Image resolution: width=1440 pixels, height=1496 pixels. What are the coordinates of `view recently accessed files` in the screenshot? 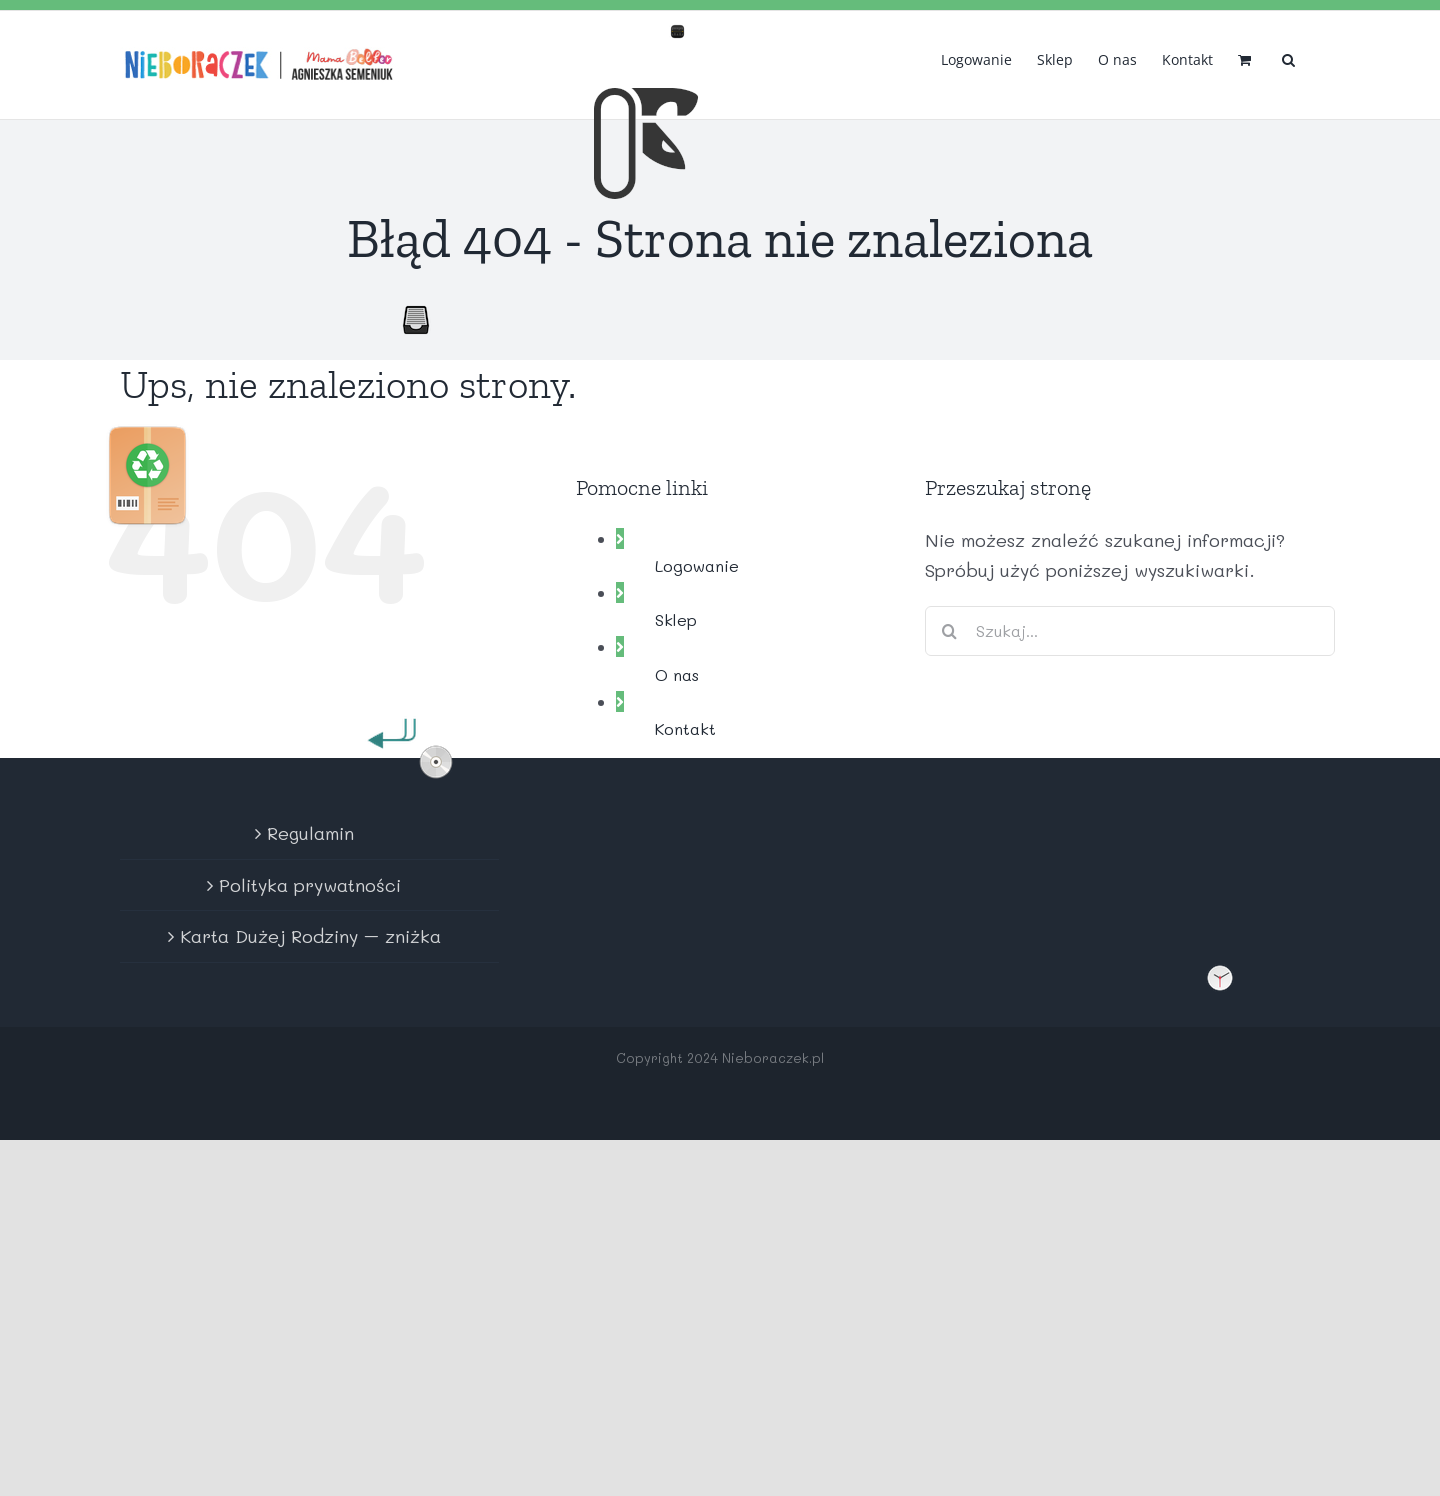 It's located at (416, 320).